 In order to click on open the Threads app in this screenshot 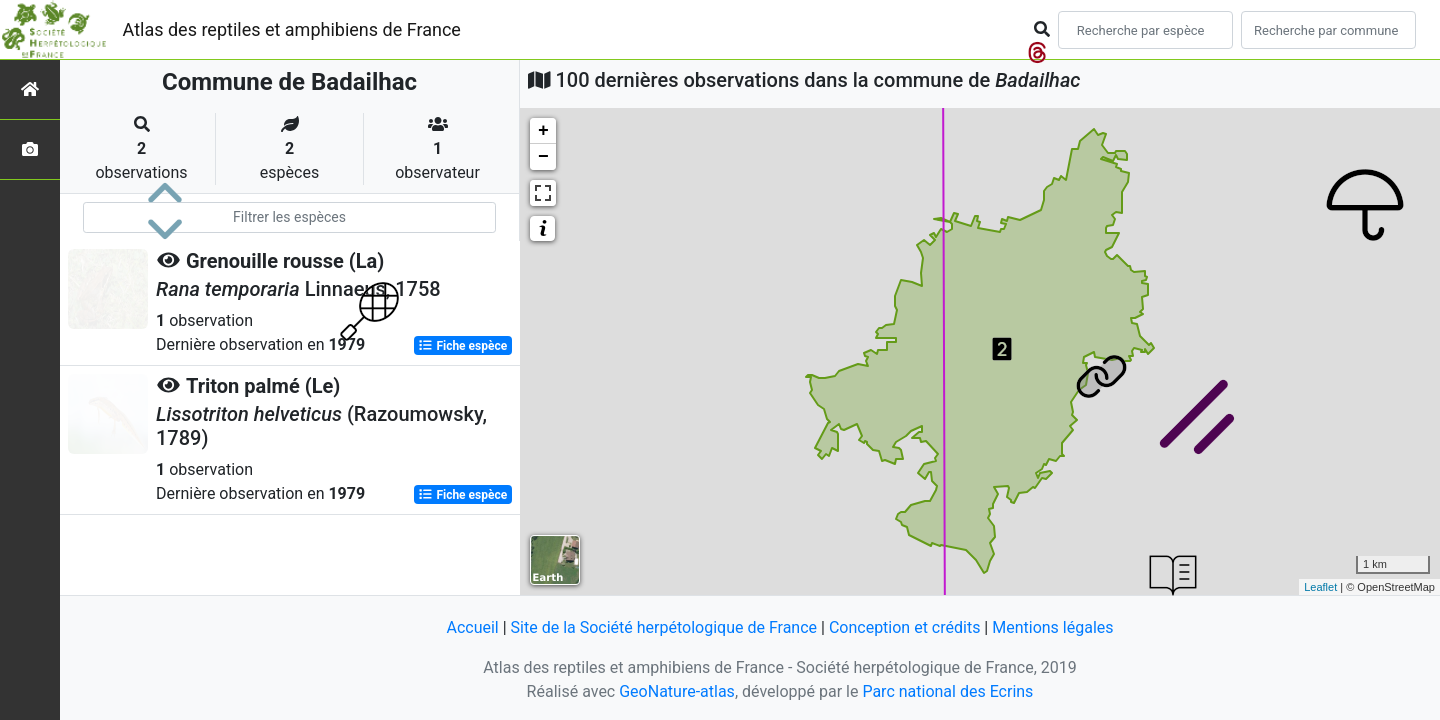, I will do `click(1037, 52)`.